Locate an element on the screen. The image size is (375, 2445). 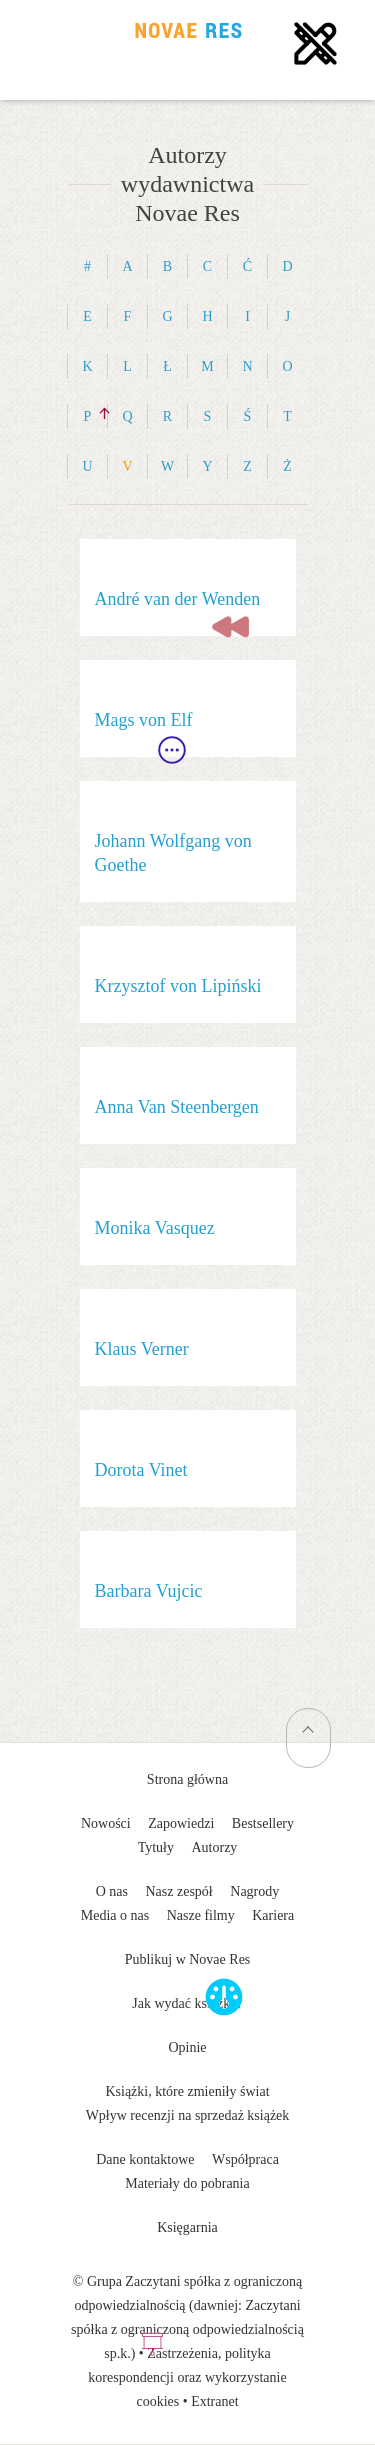
tools or settings unavailable is located at coordinates (315, 43).